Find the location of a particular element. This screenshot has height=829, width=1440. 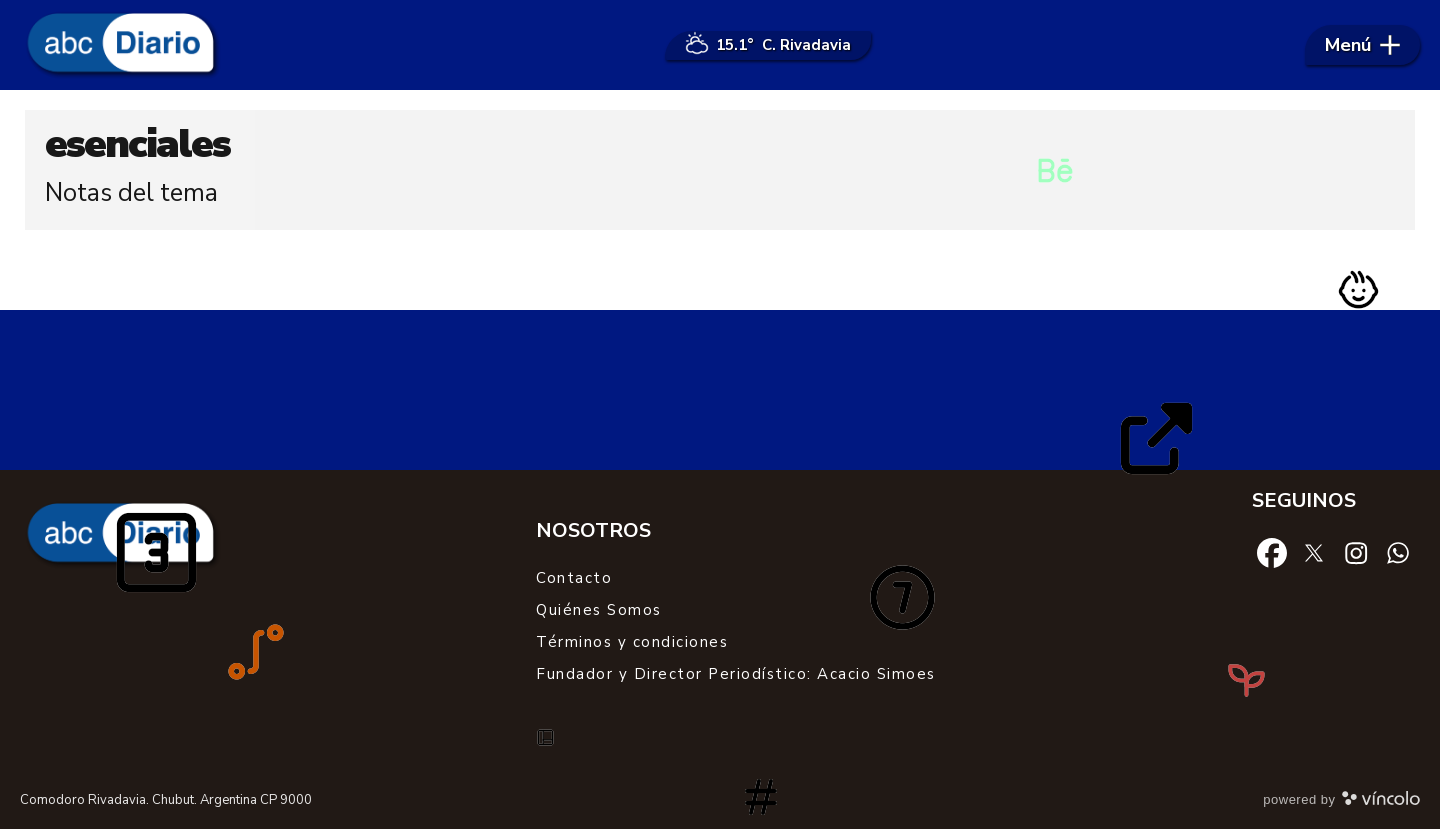

switch to left-bottom panel layout is located at coordinates (545, 737).